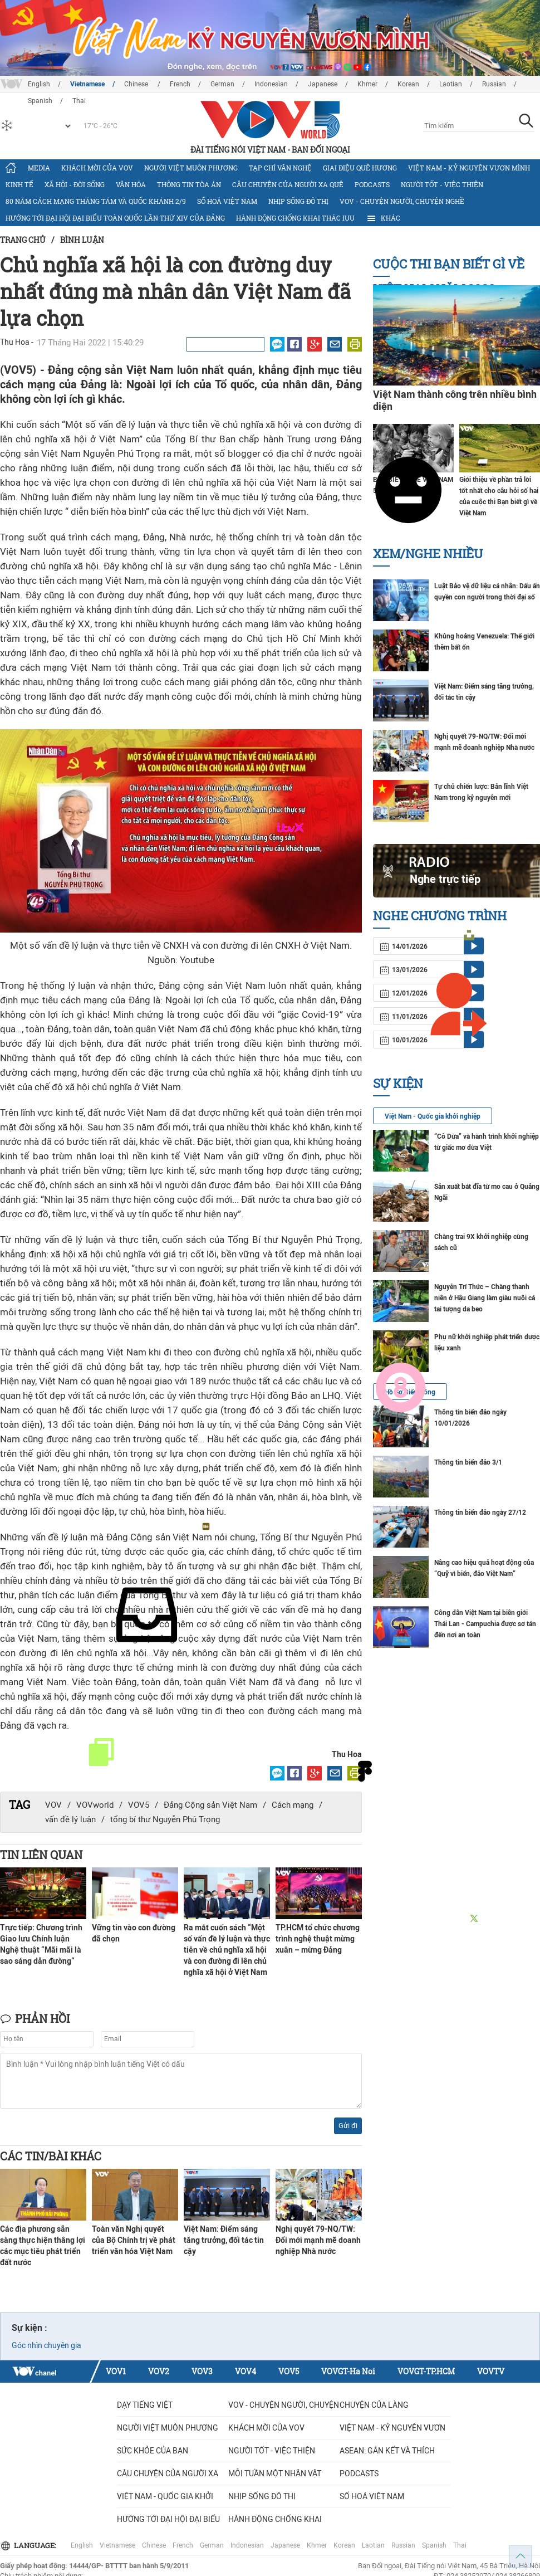  Describe the element at coordinates (206, 1526) in the screenshot. I see `visit Behance profile or portfolio` at that location.